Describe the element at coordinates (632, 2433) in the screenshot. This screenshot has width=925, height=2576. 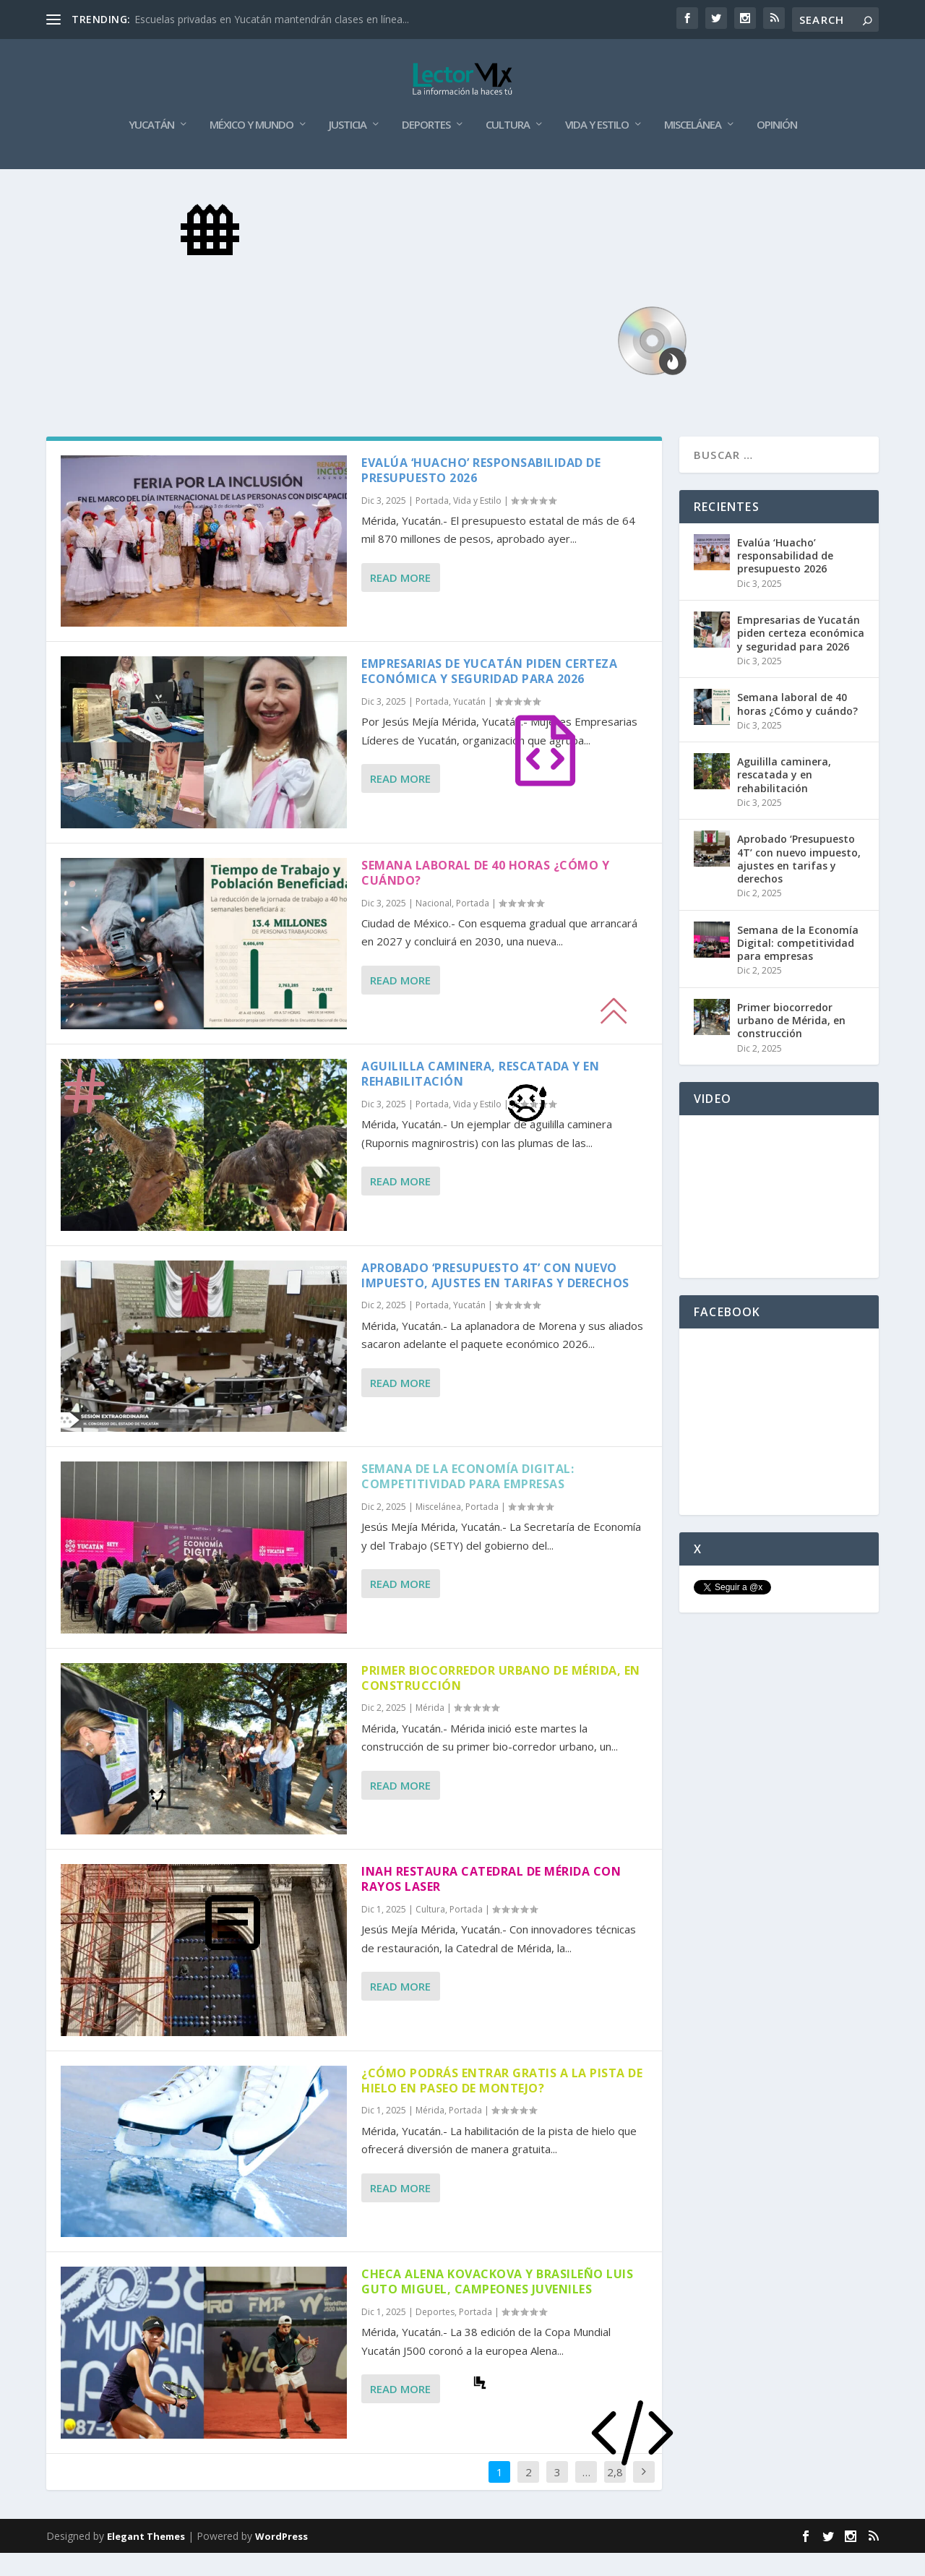
I see `view or edit source code` at that location.